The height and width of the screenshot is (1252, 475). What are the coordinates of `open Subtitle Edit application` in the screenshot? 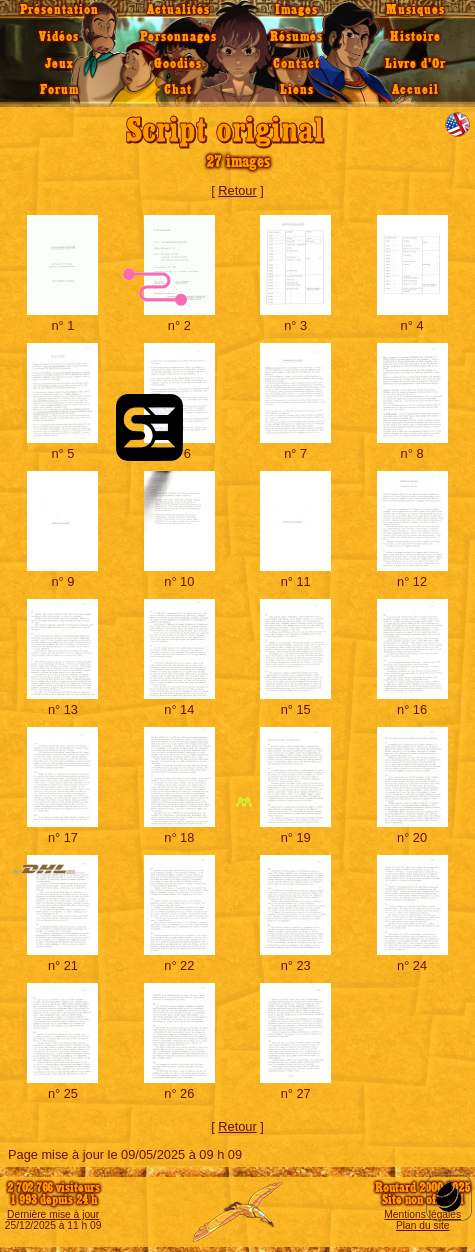 It's located at (149, 427).